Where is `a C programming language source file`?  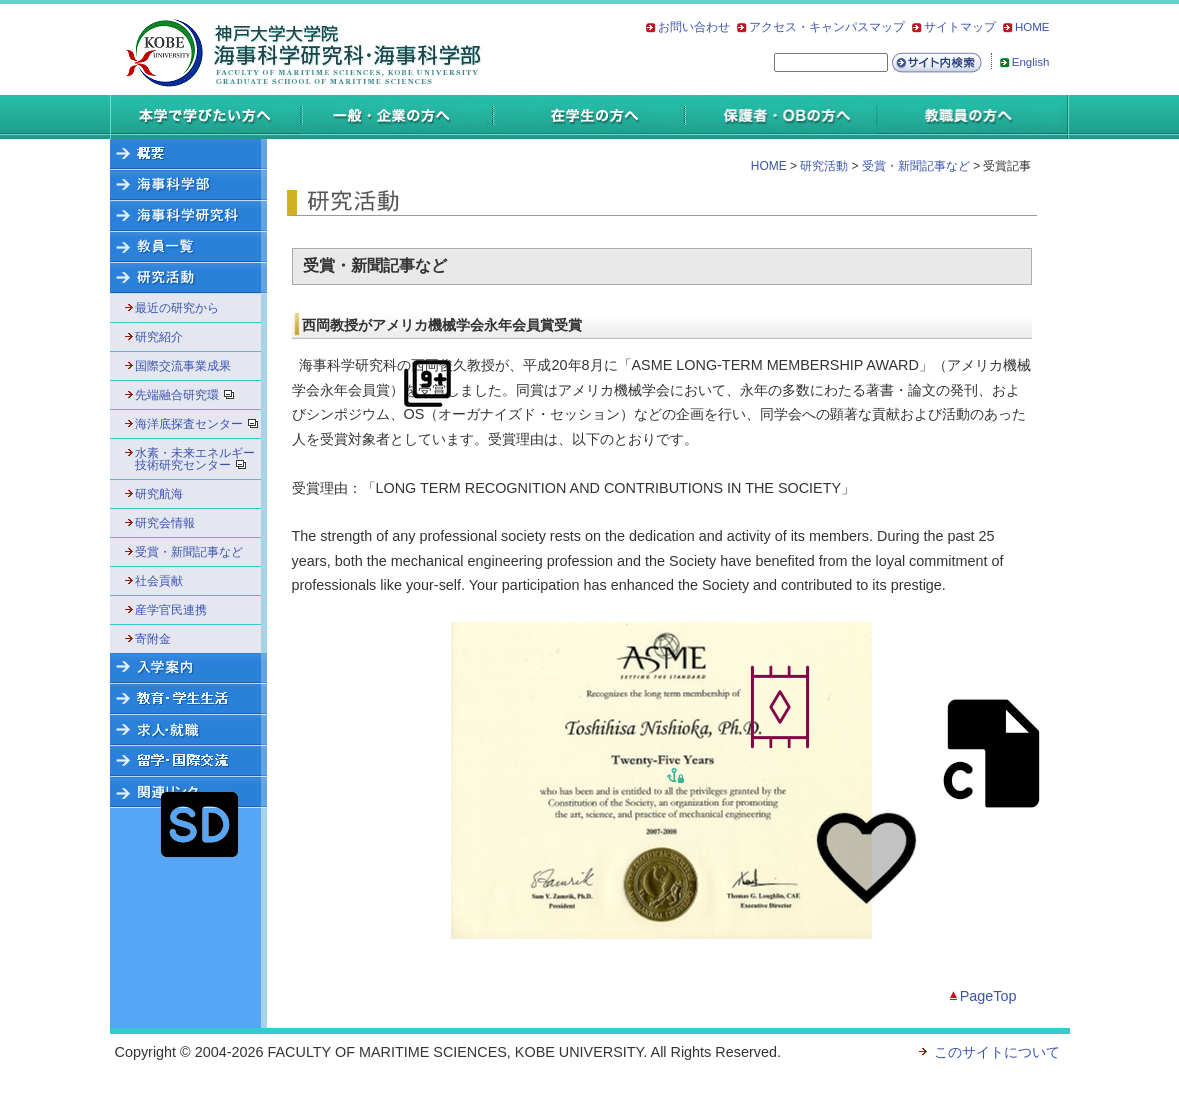
a C programming language source file is located at coordinates (993, 753).